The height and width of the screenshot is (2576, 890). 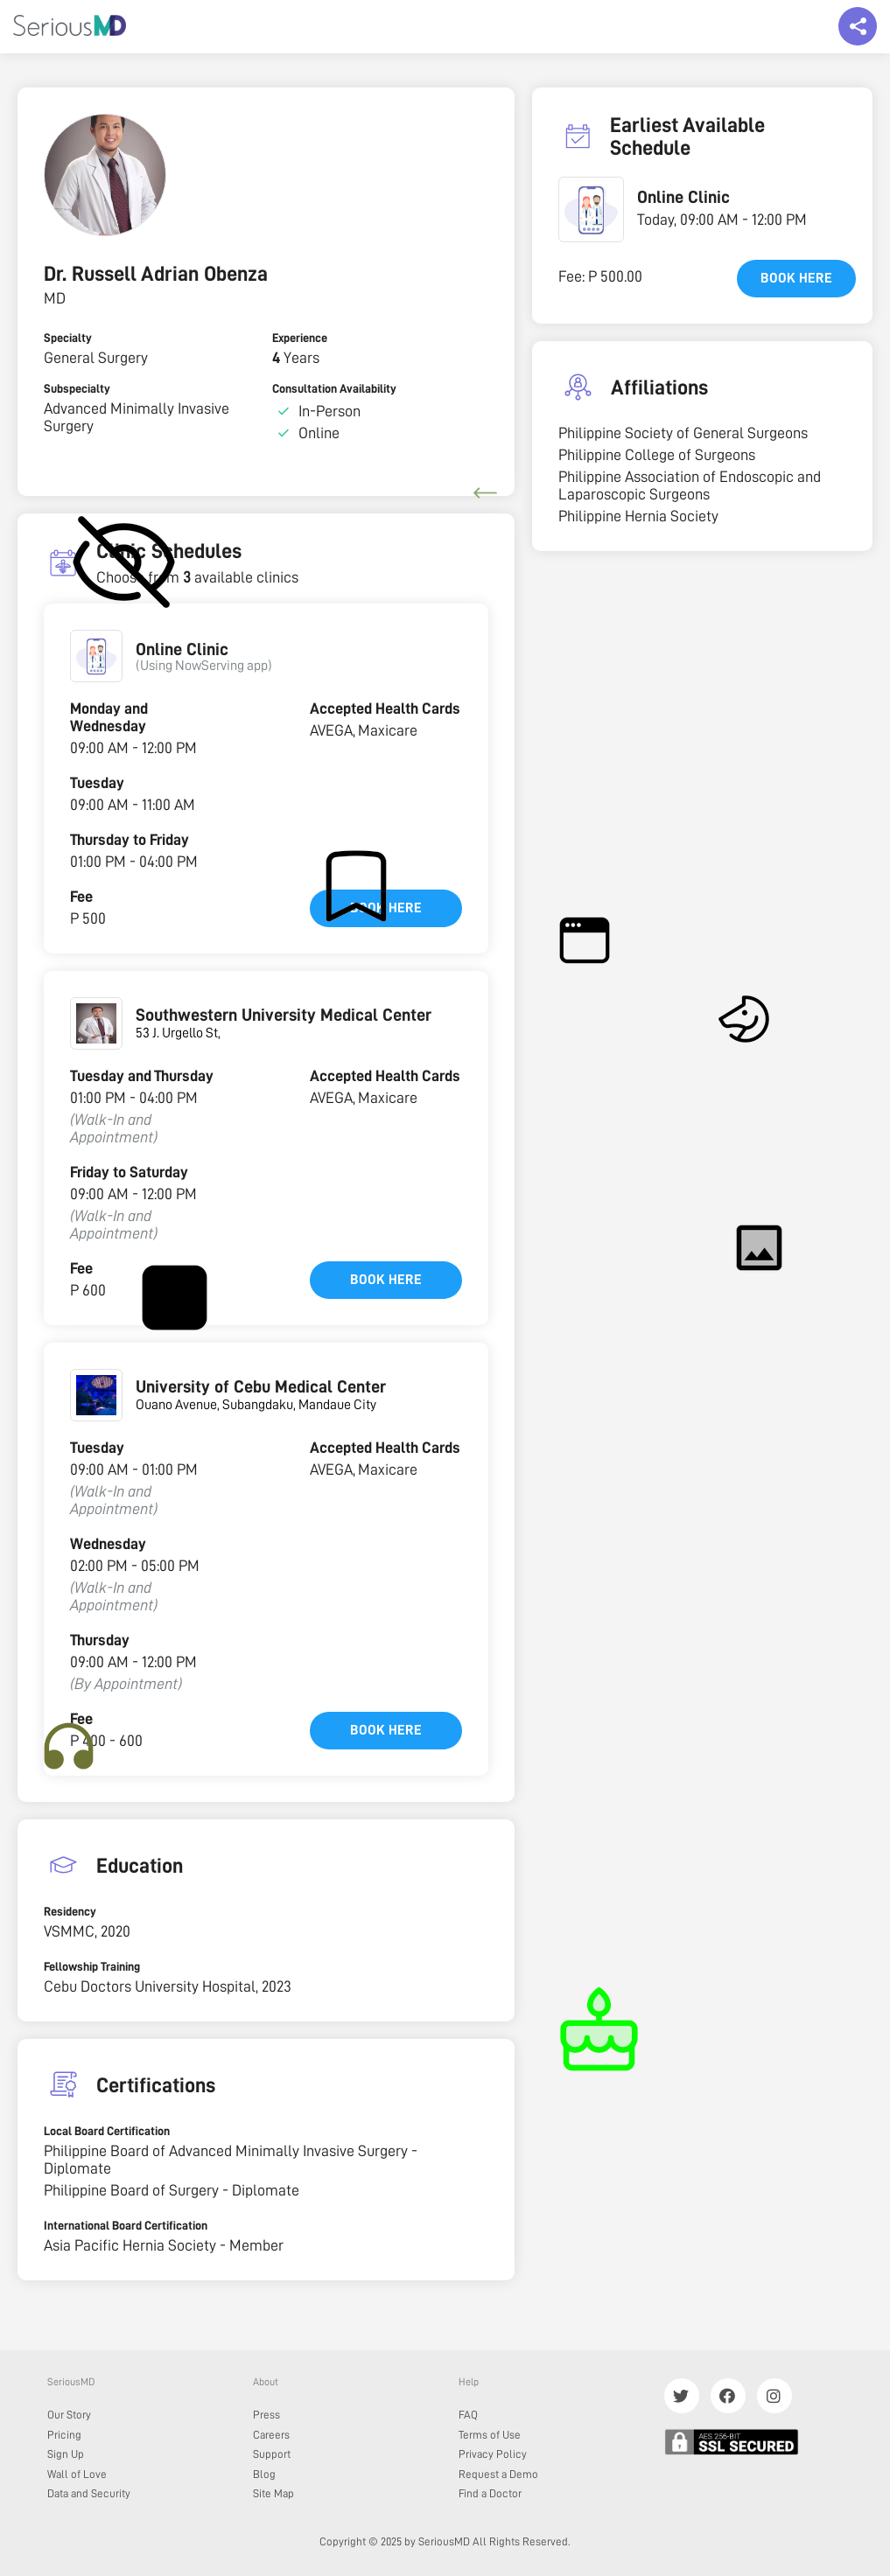 What do you see at coordinates (746, 1019) in the screenshot?
I see `access equestrian or horse-related content` at bounding box center [746, 1019].